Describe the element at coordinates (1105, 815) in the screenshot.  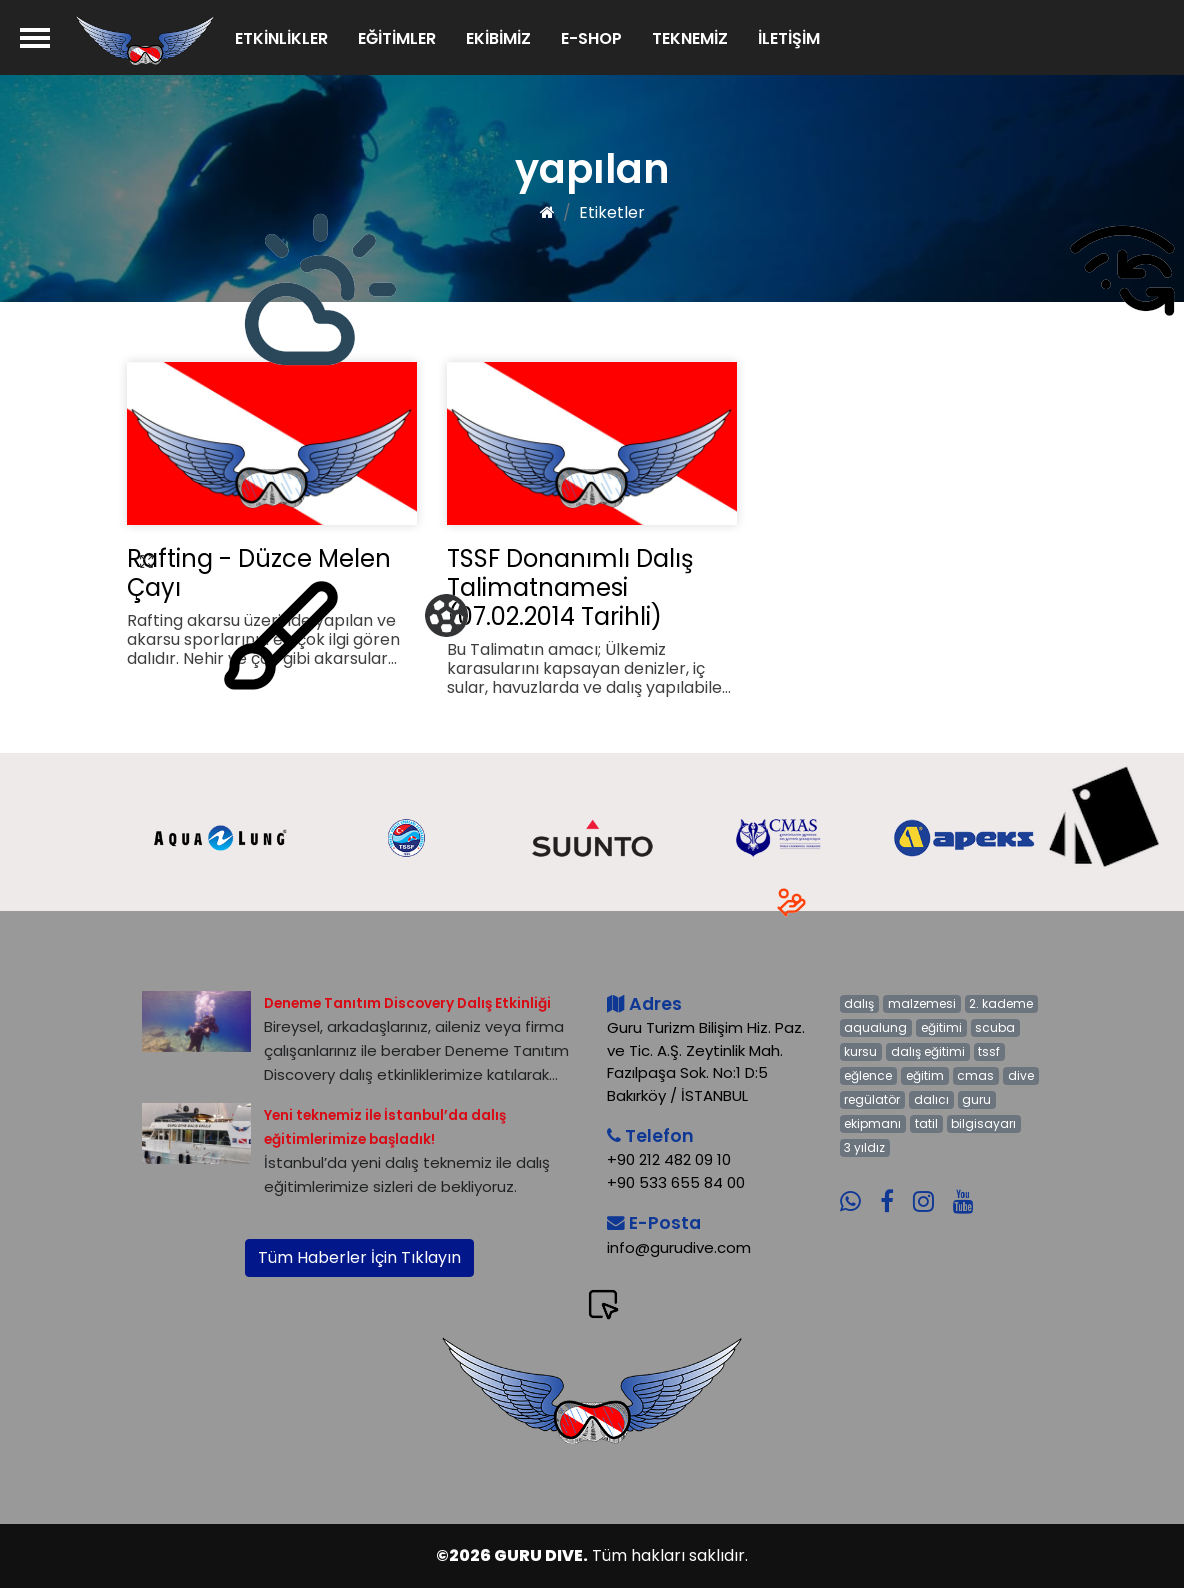
I see `apply a style or theme to content` at that location.